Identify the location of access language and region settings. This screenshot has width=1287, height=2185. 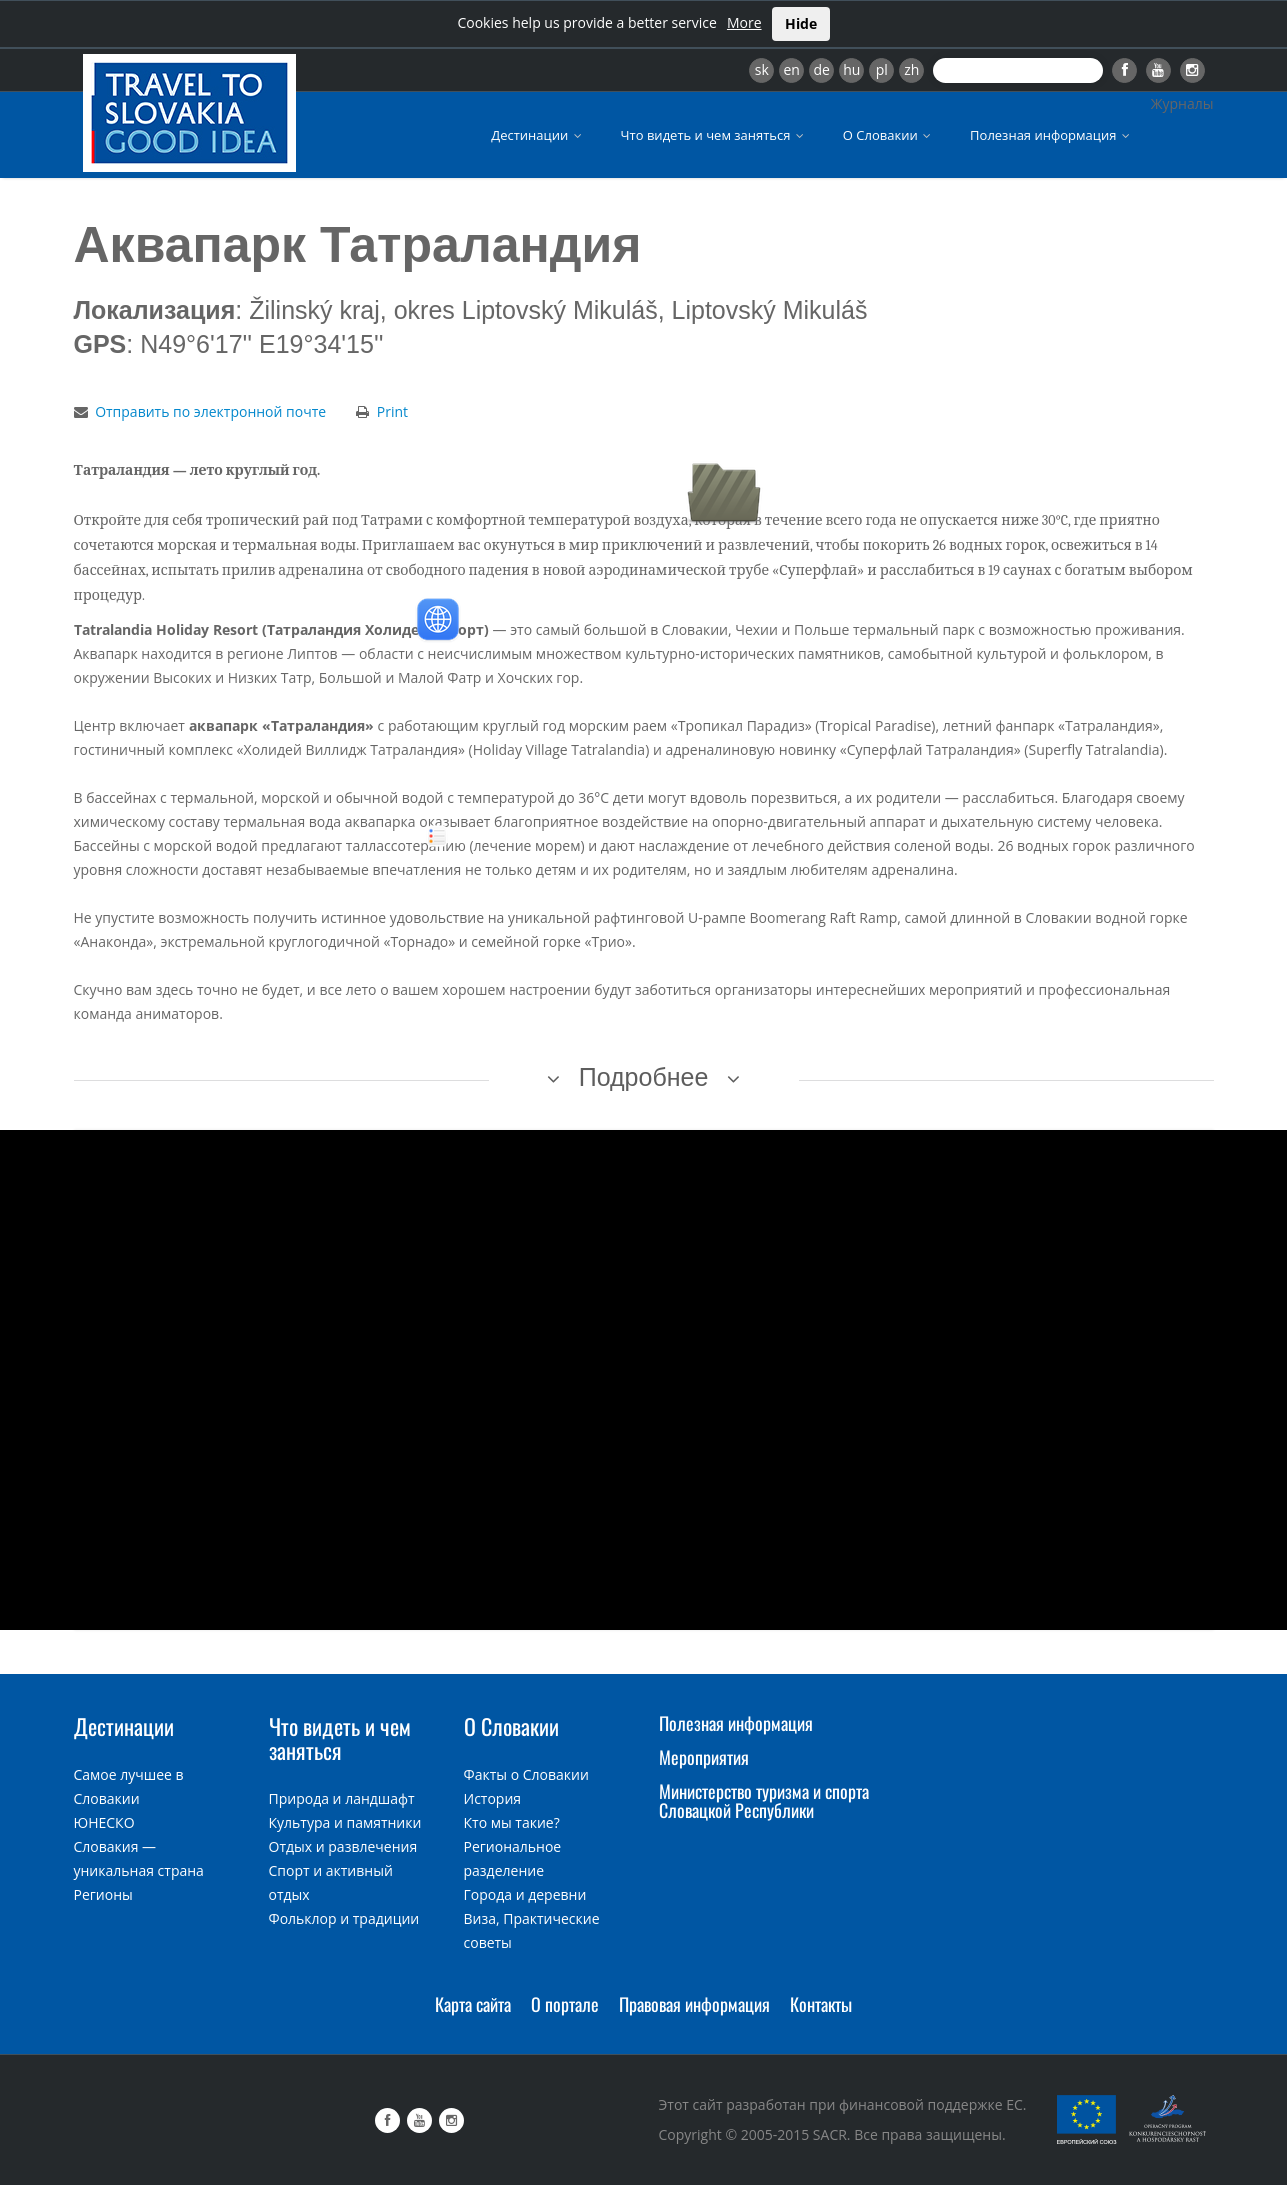
(438, 620).